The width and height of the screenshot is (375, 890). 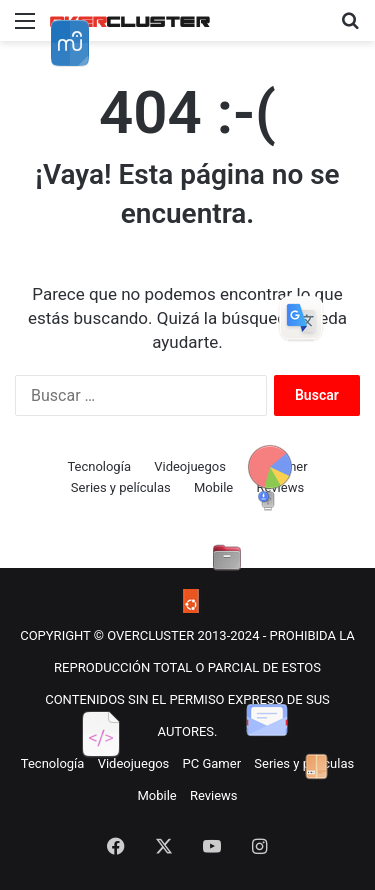 What do you see at coordinates (270, 467) in the screenshot?
I see `open disk usage analyzer` at bounding box center [270, 467].